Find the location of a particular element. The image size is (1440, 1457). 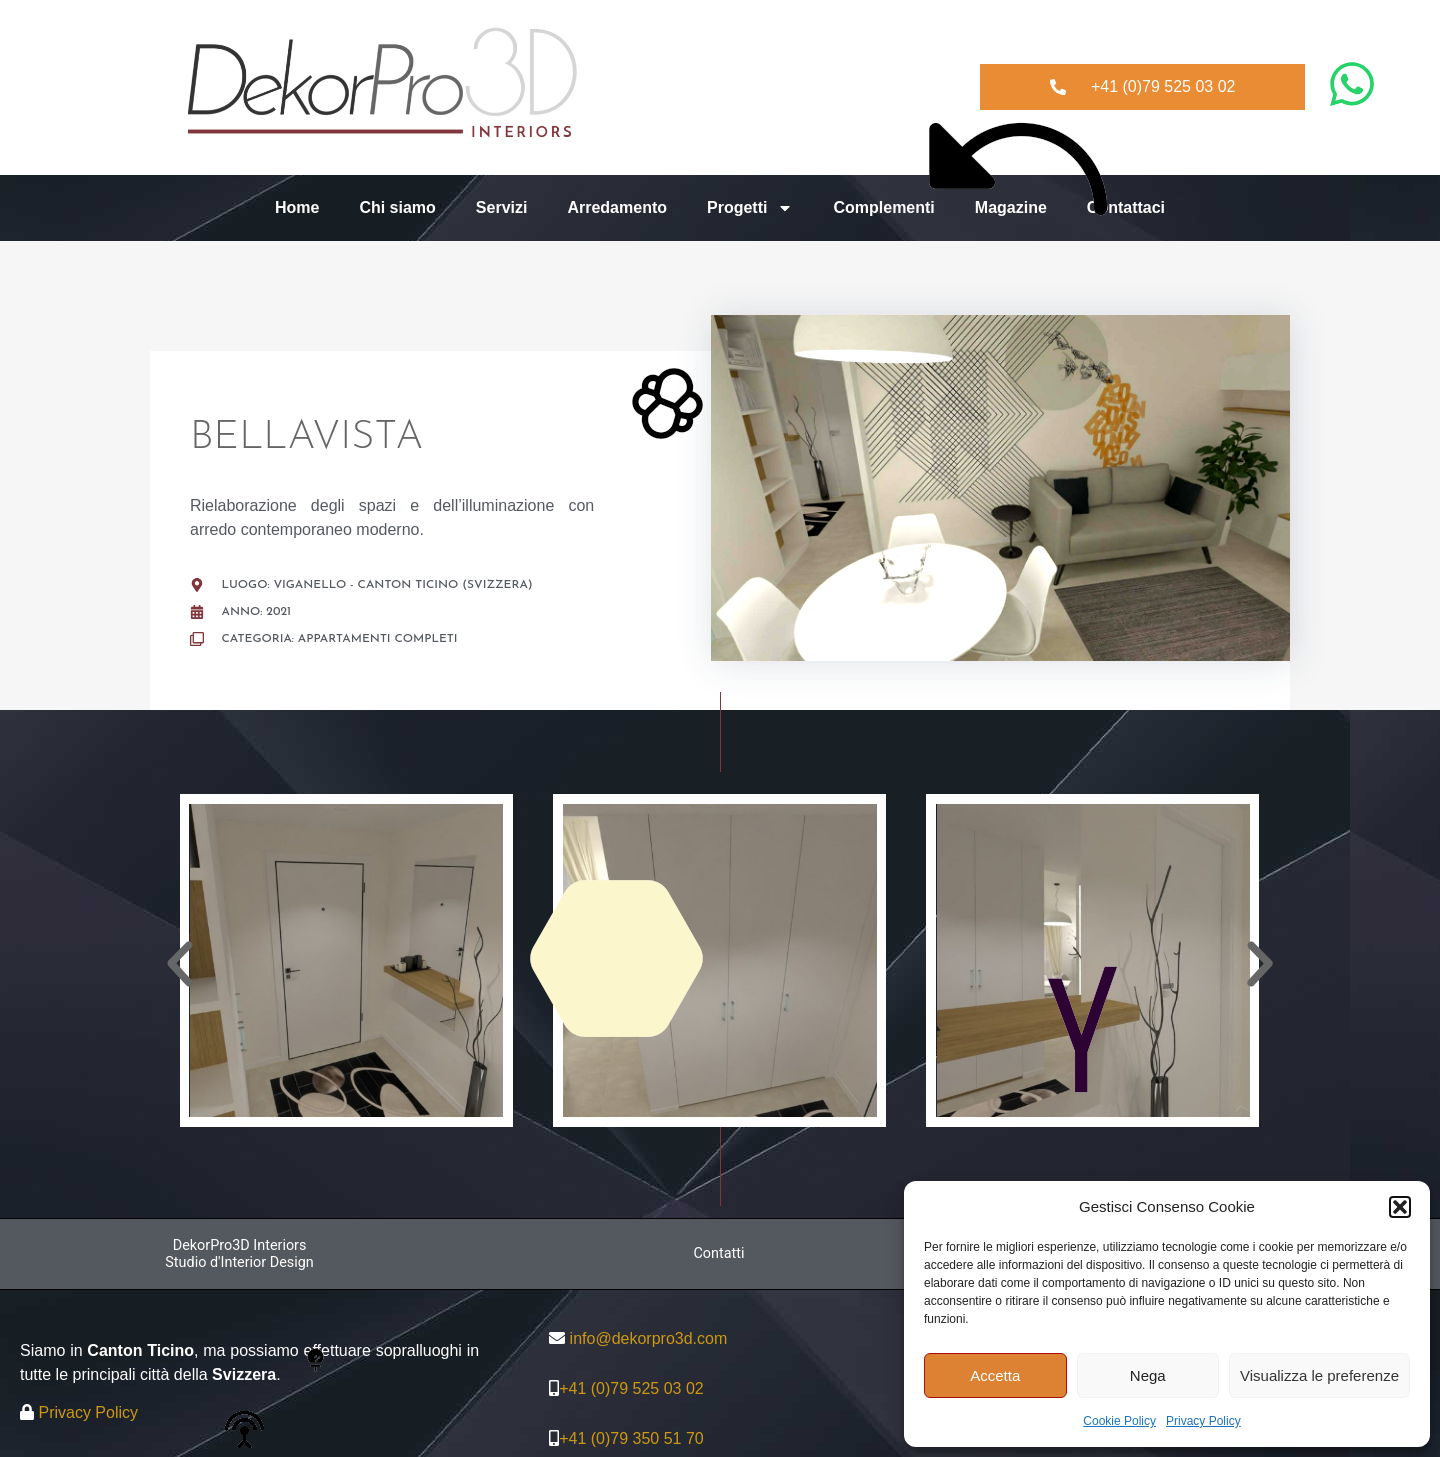

access golf or sports-related features is located at coordinates (315, 1359).